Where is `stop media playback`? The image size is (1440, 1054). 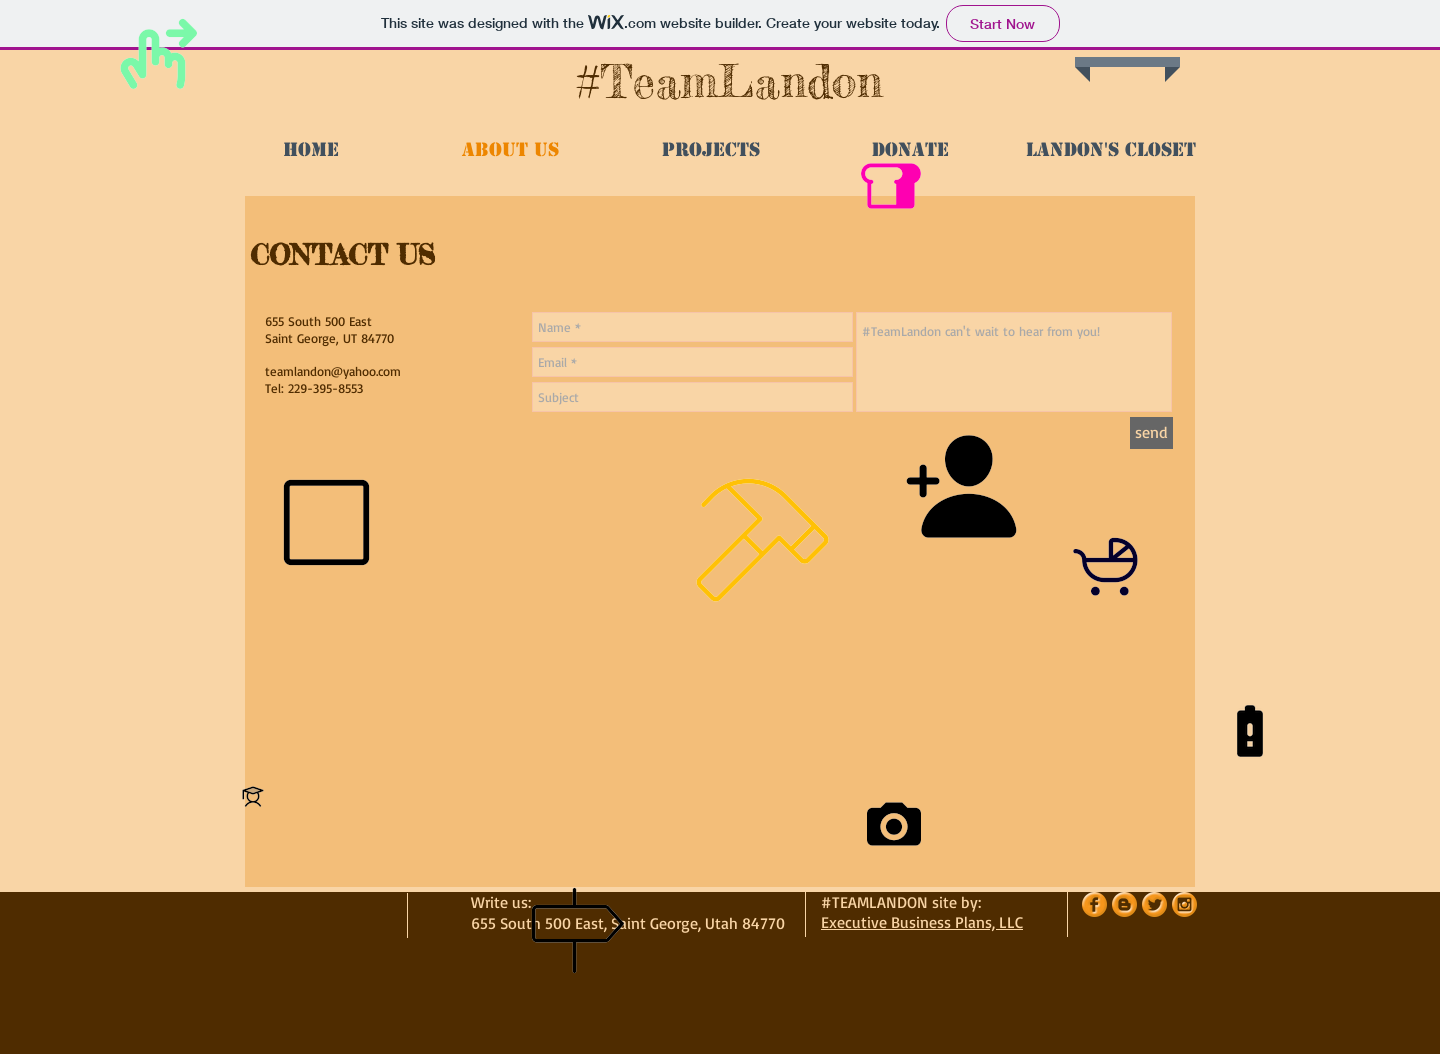 stop media playback is located at coordinates (326, 522).